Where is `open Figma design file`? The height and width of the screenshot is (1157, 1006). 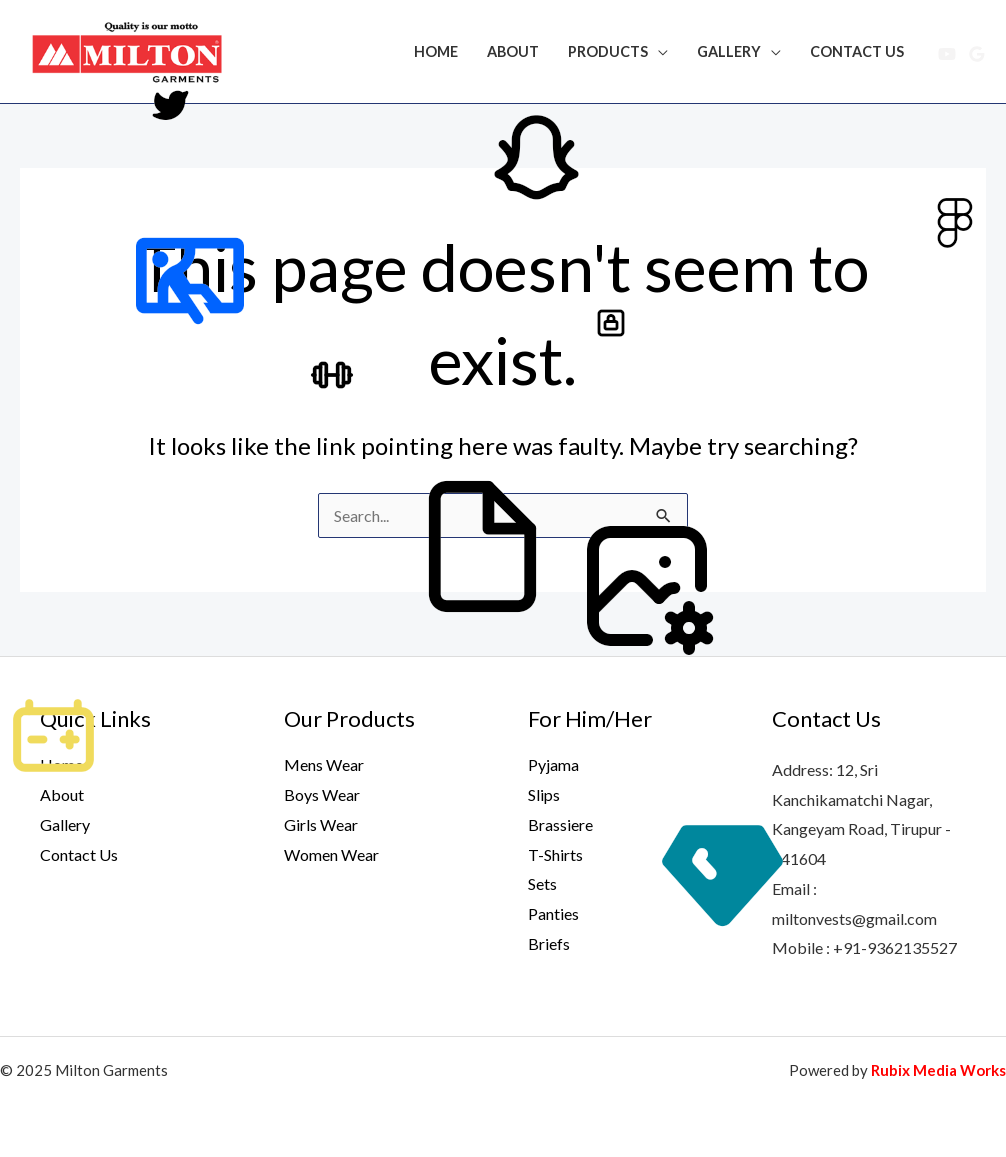 open Figma design file is located at coordinates (954, 222).